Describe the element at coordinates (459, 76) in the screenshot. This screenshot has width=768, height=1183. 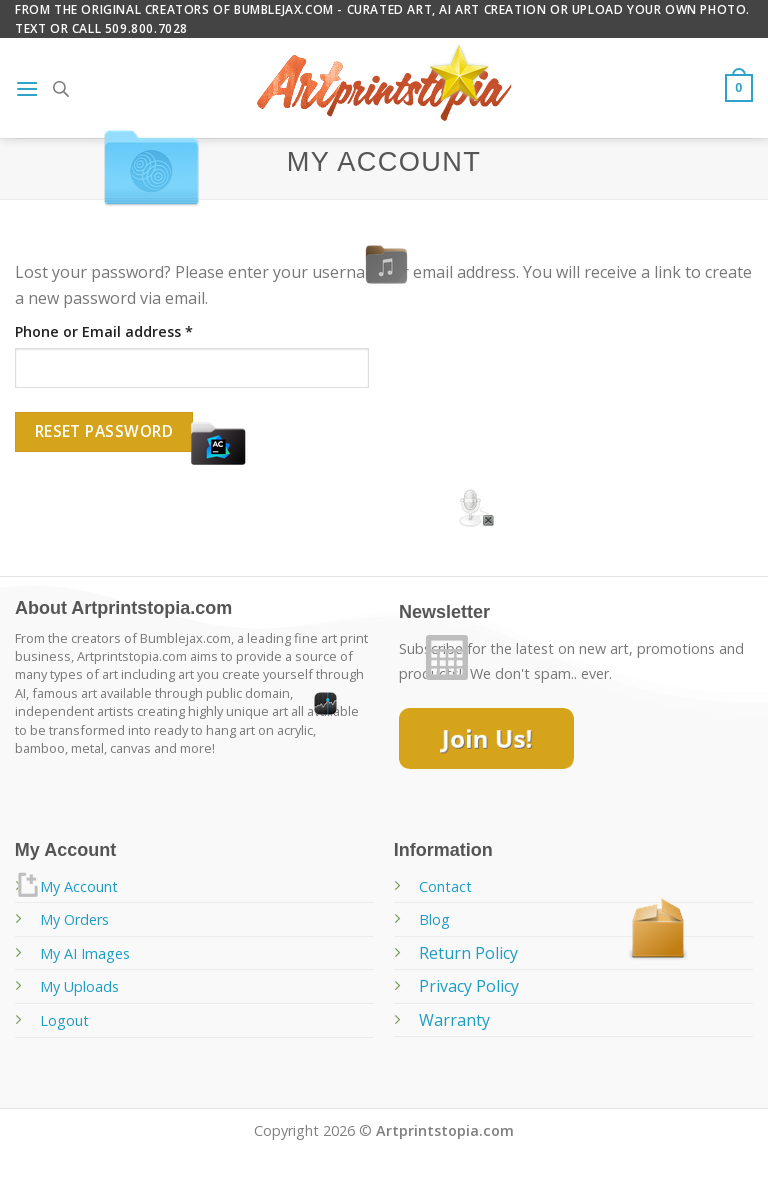
I see `indicates a starred or favorited item` at that location.